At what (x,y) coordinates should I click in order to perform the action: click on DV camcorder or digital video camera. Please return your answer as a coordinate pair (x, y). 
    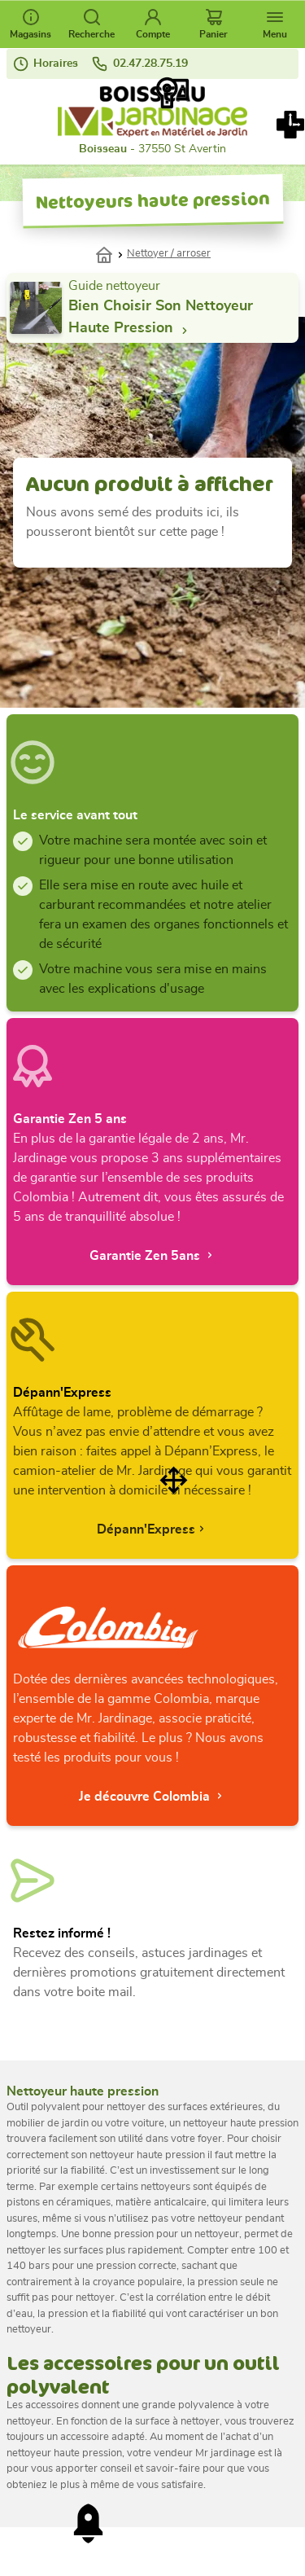
    Looking at the image, I should click on (173, 93).